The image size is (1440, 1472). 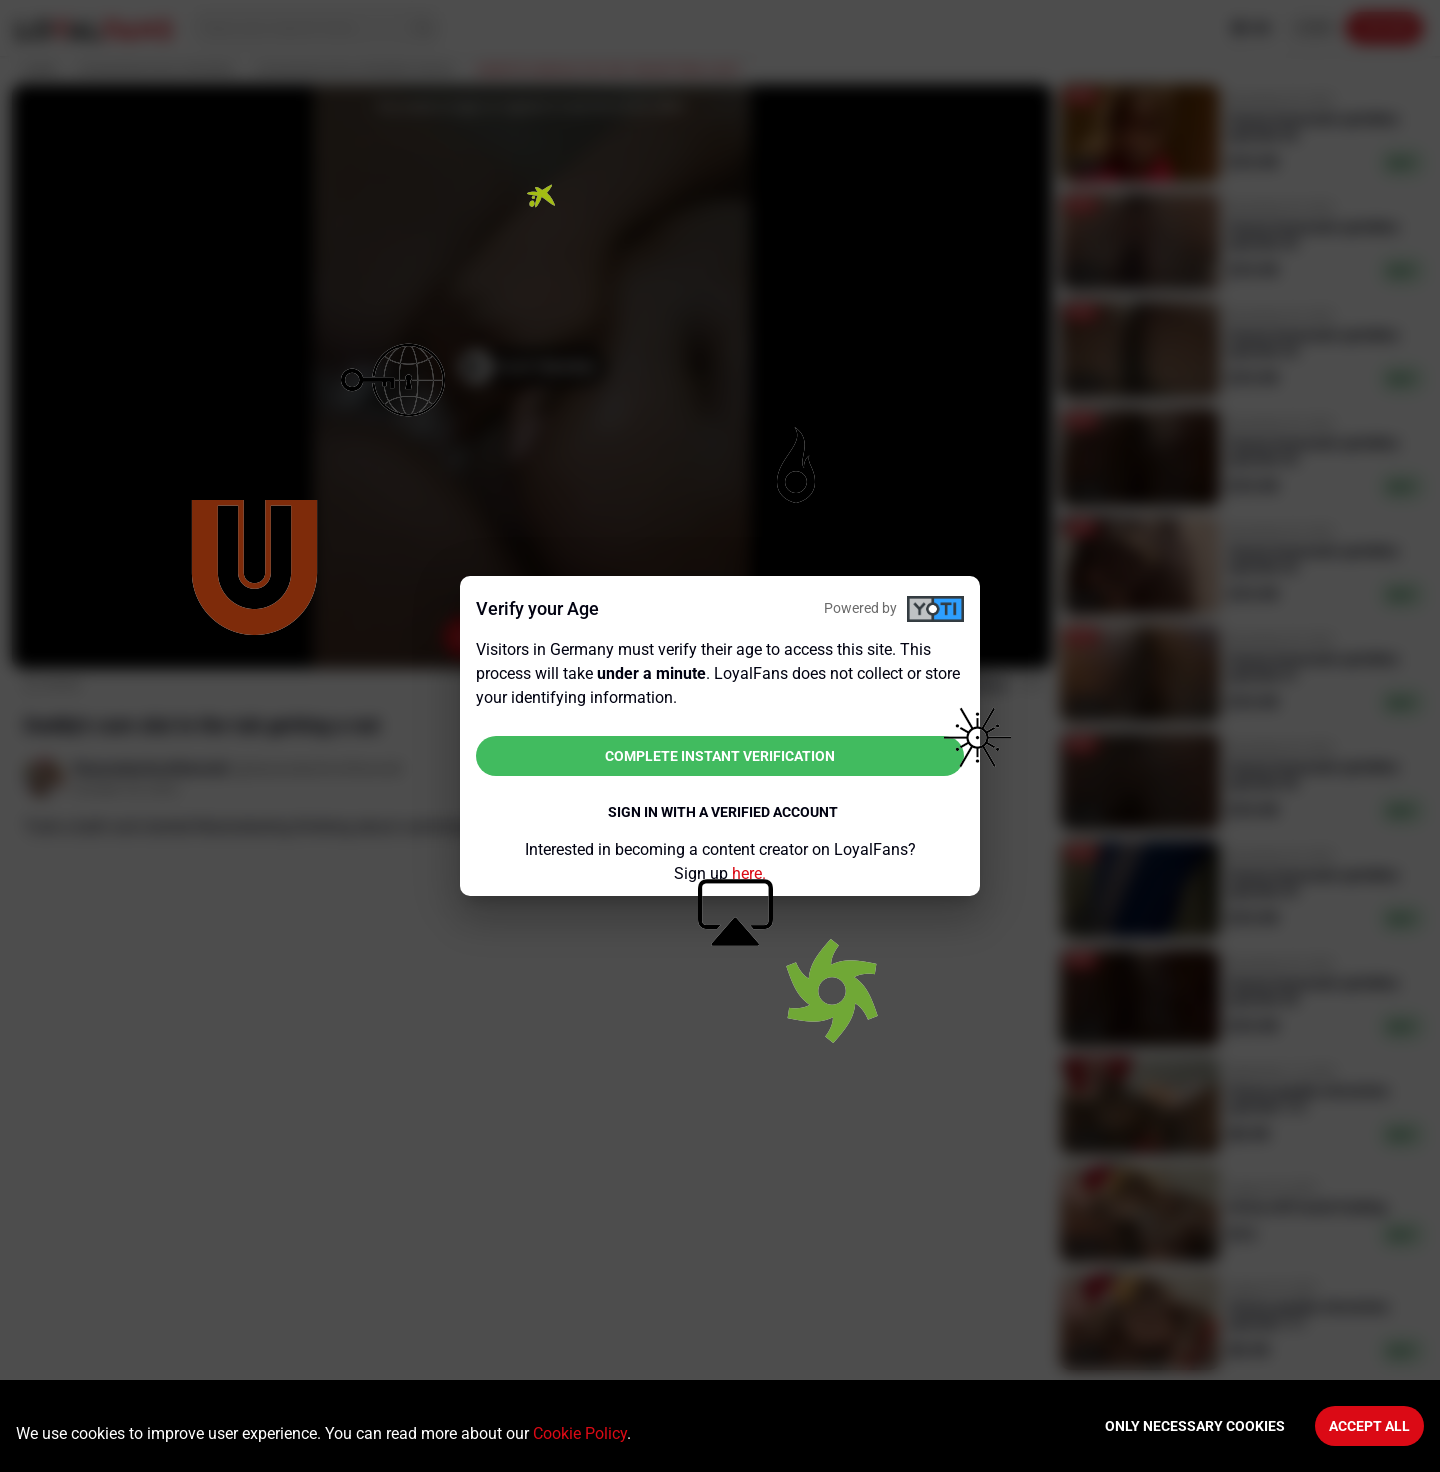 What do you see at coordinates (977, 737) in the screenshot?
I see `tokio async runtime for rust logo` at bounding box center [977, 737].